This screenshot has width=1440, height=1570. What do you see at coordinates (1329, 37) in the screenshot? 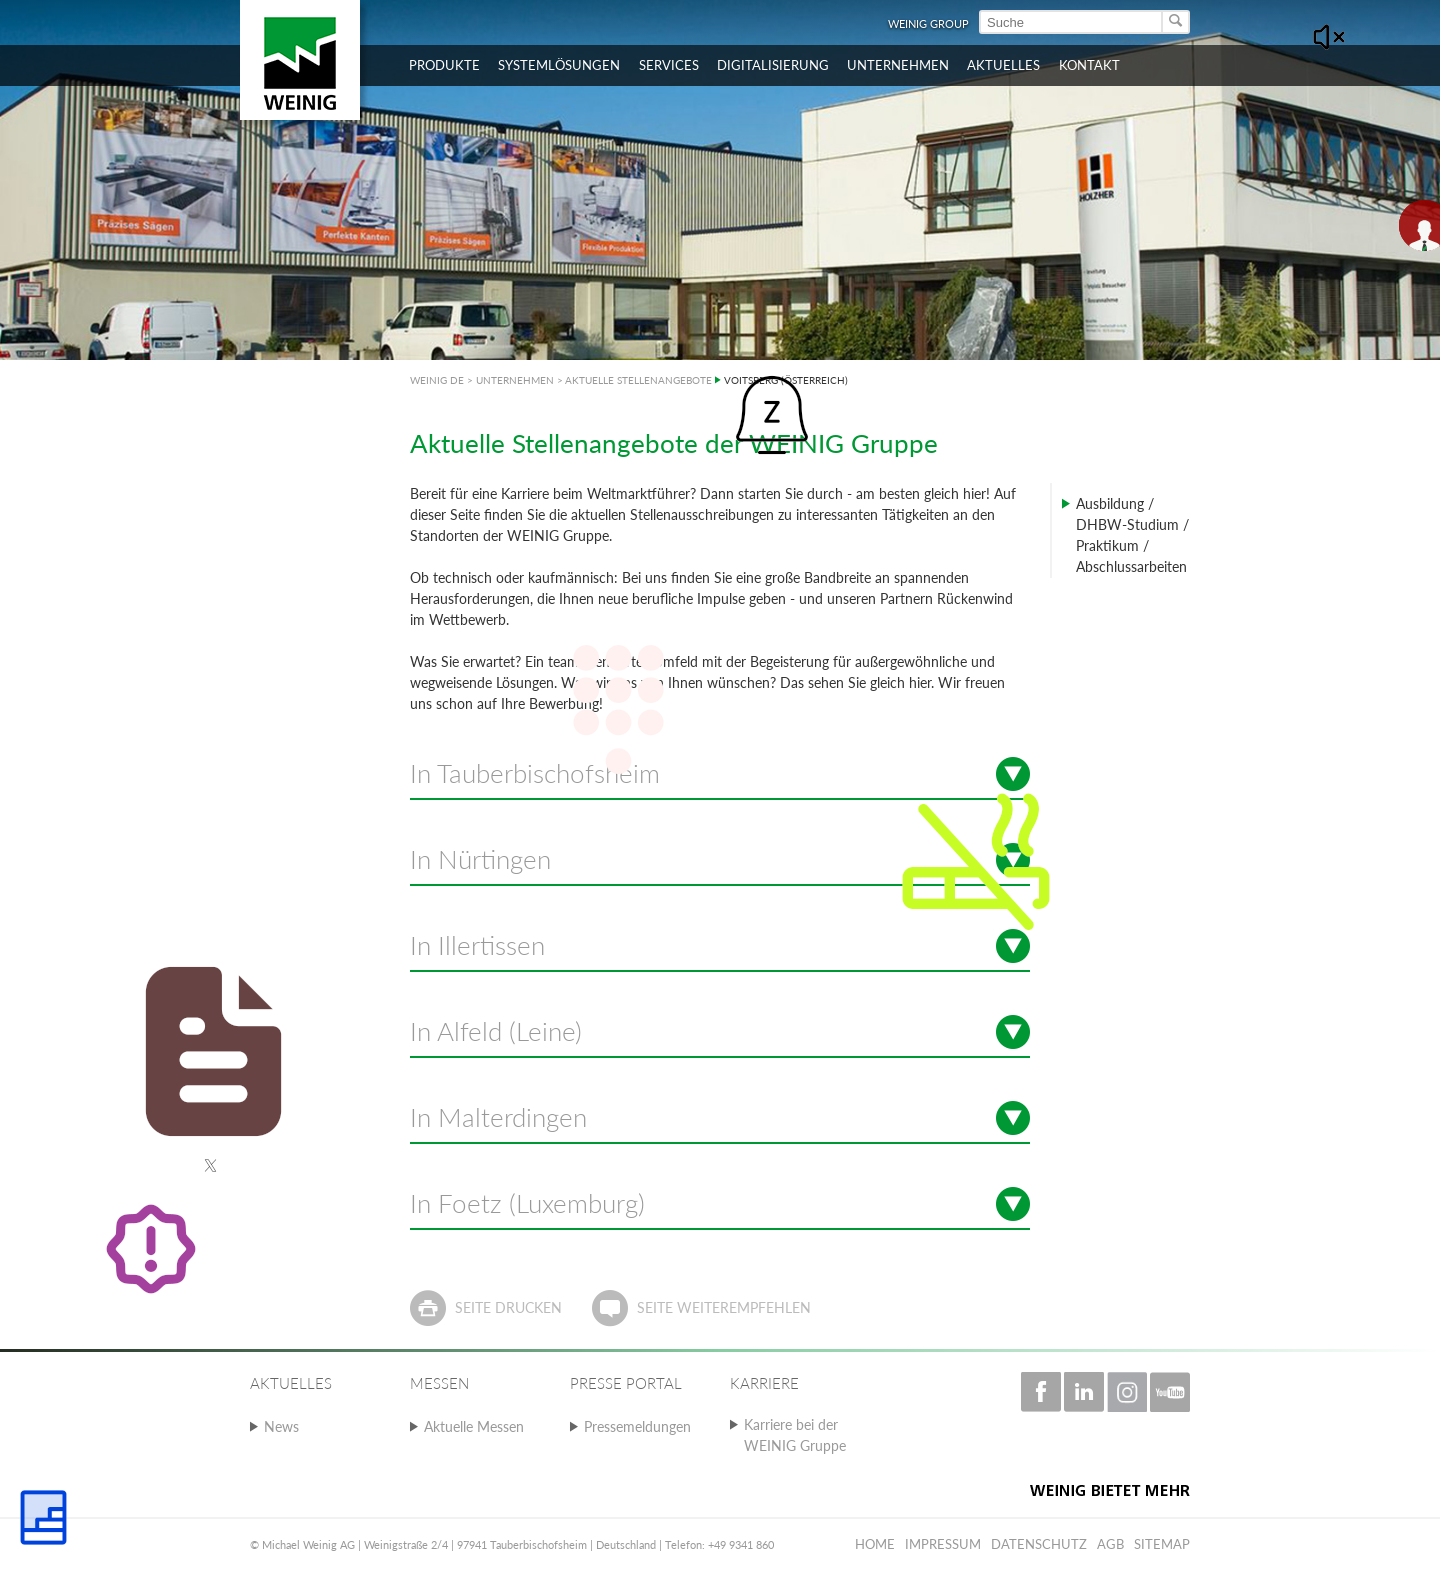
I see `mute audio` at bounding box center [1329, 37].